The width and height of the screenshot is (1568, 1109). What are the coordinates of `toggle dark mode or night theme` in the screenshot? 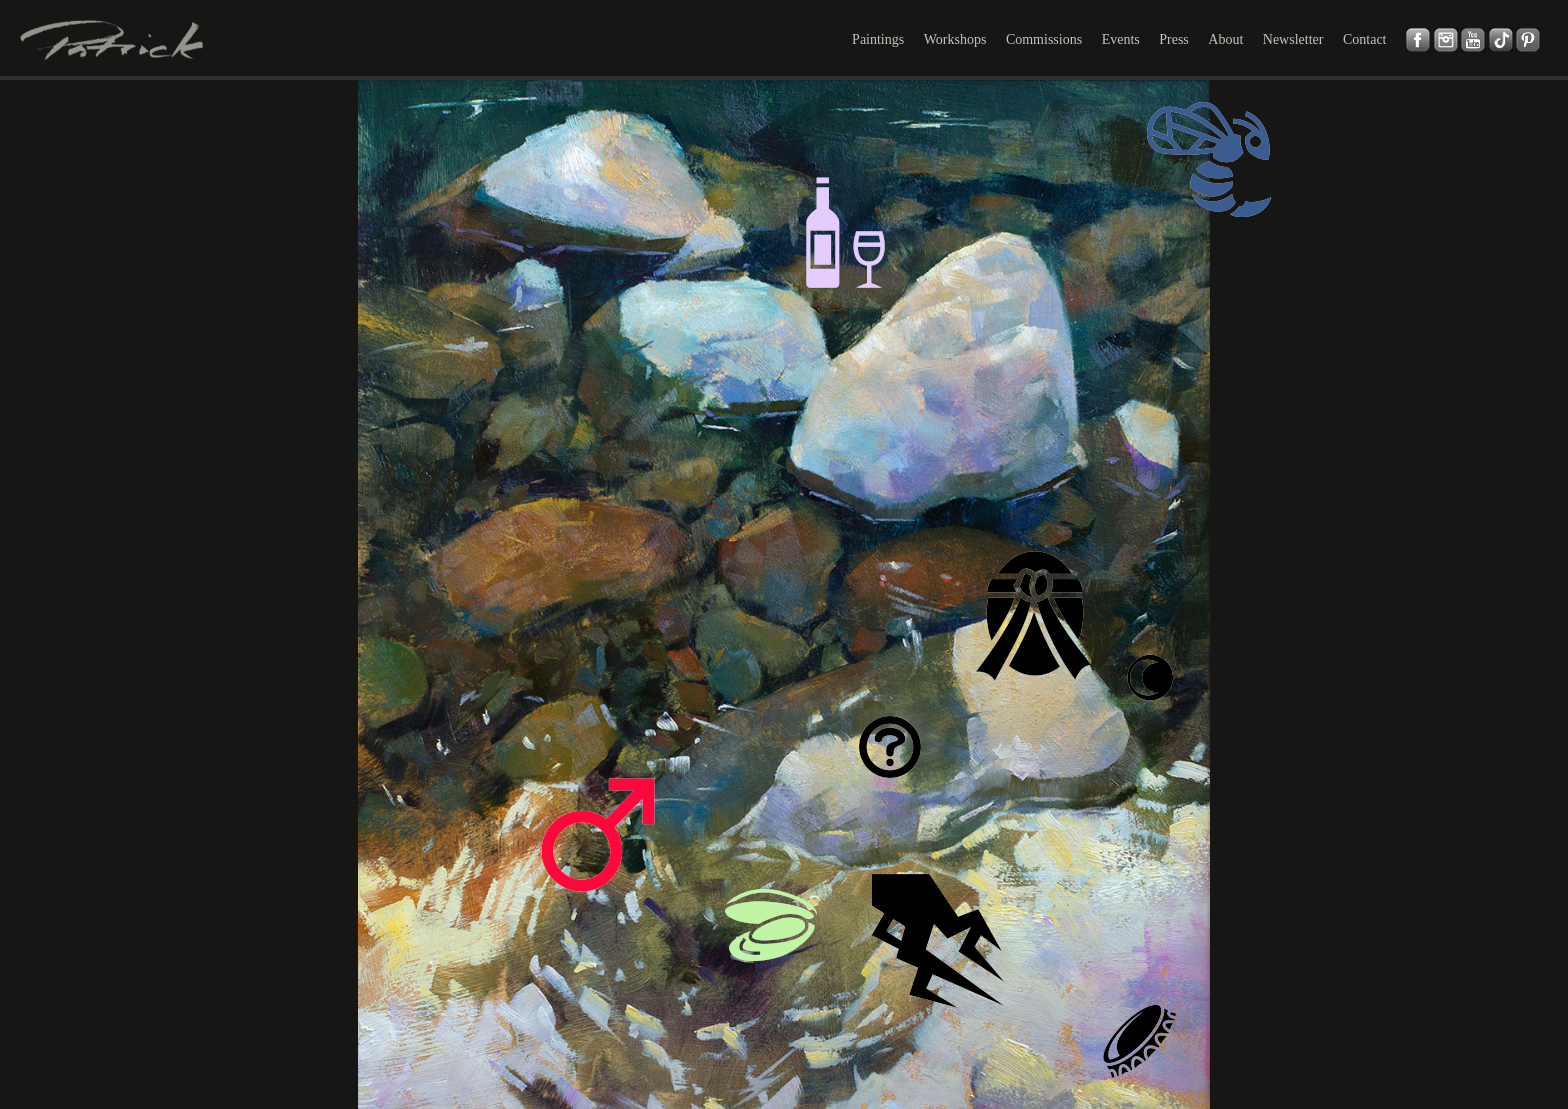 It's located at (1150, 677).